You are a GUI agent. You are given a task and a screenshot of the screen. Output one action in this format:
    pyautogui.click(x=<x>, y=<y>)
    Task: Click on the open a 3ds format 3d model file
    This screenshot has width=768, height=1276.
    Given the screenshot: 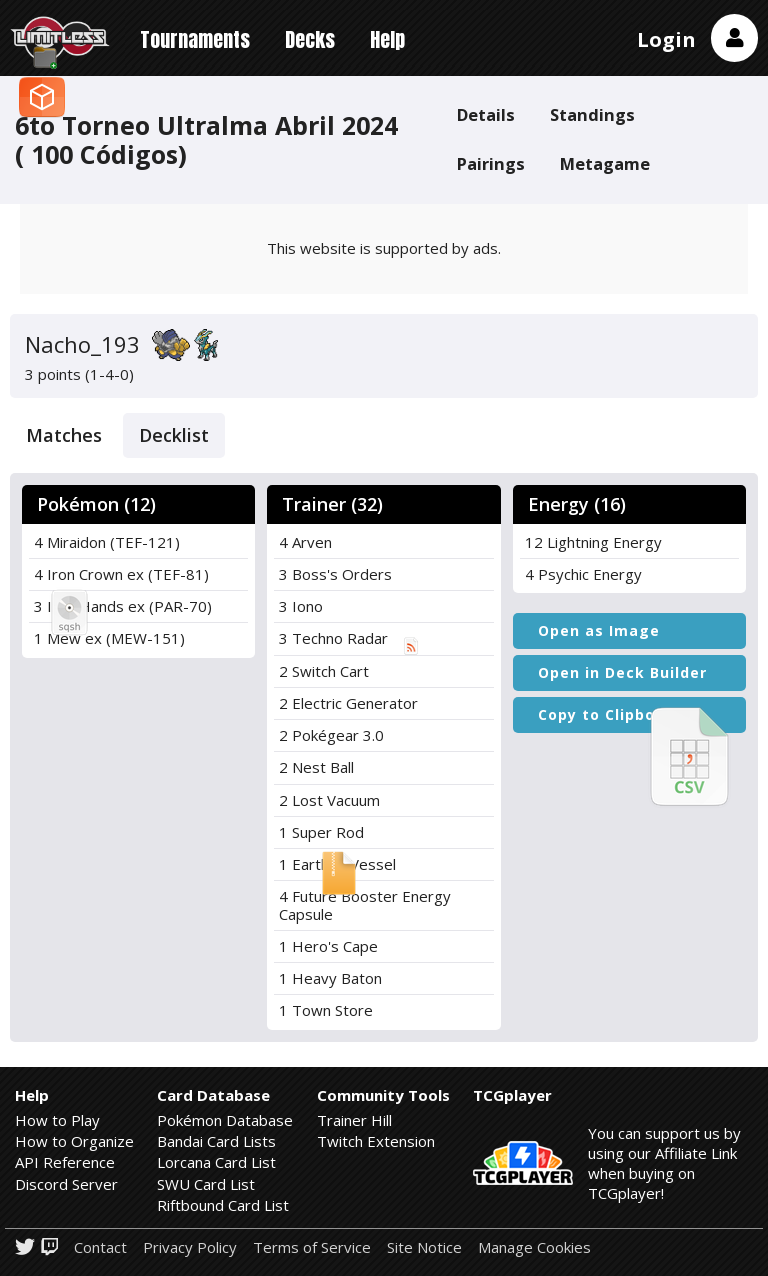 What is the action you would take?
    pyautogui.click(x=42, y=96)
    